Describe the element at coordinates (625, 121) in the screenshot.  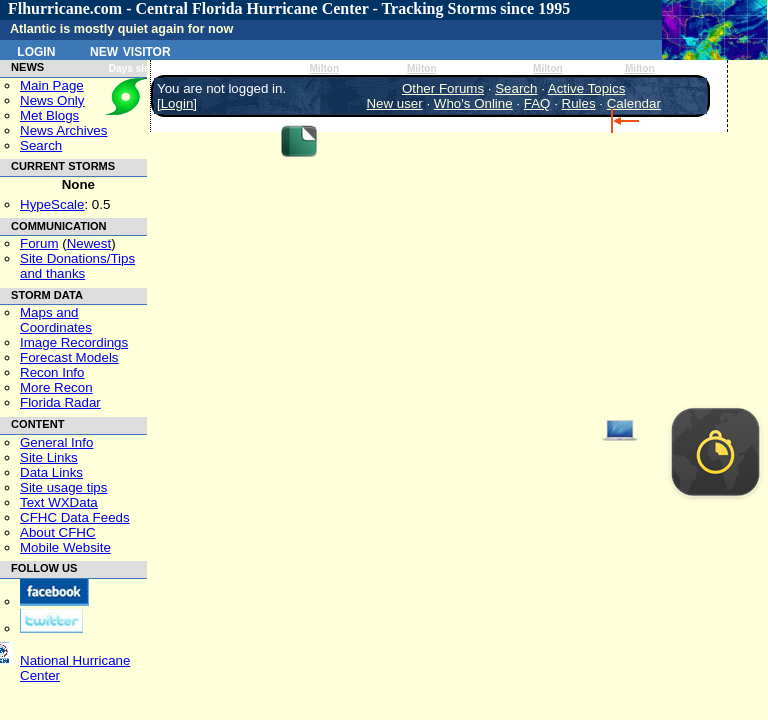
I see `go to the first item in a list or sequence` at that location.